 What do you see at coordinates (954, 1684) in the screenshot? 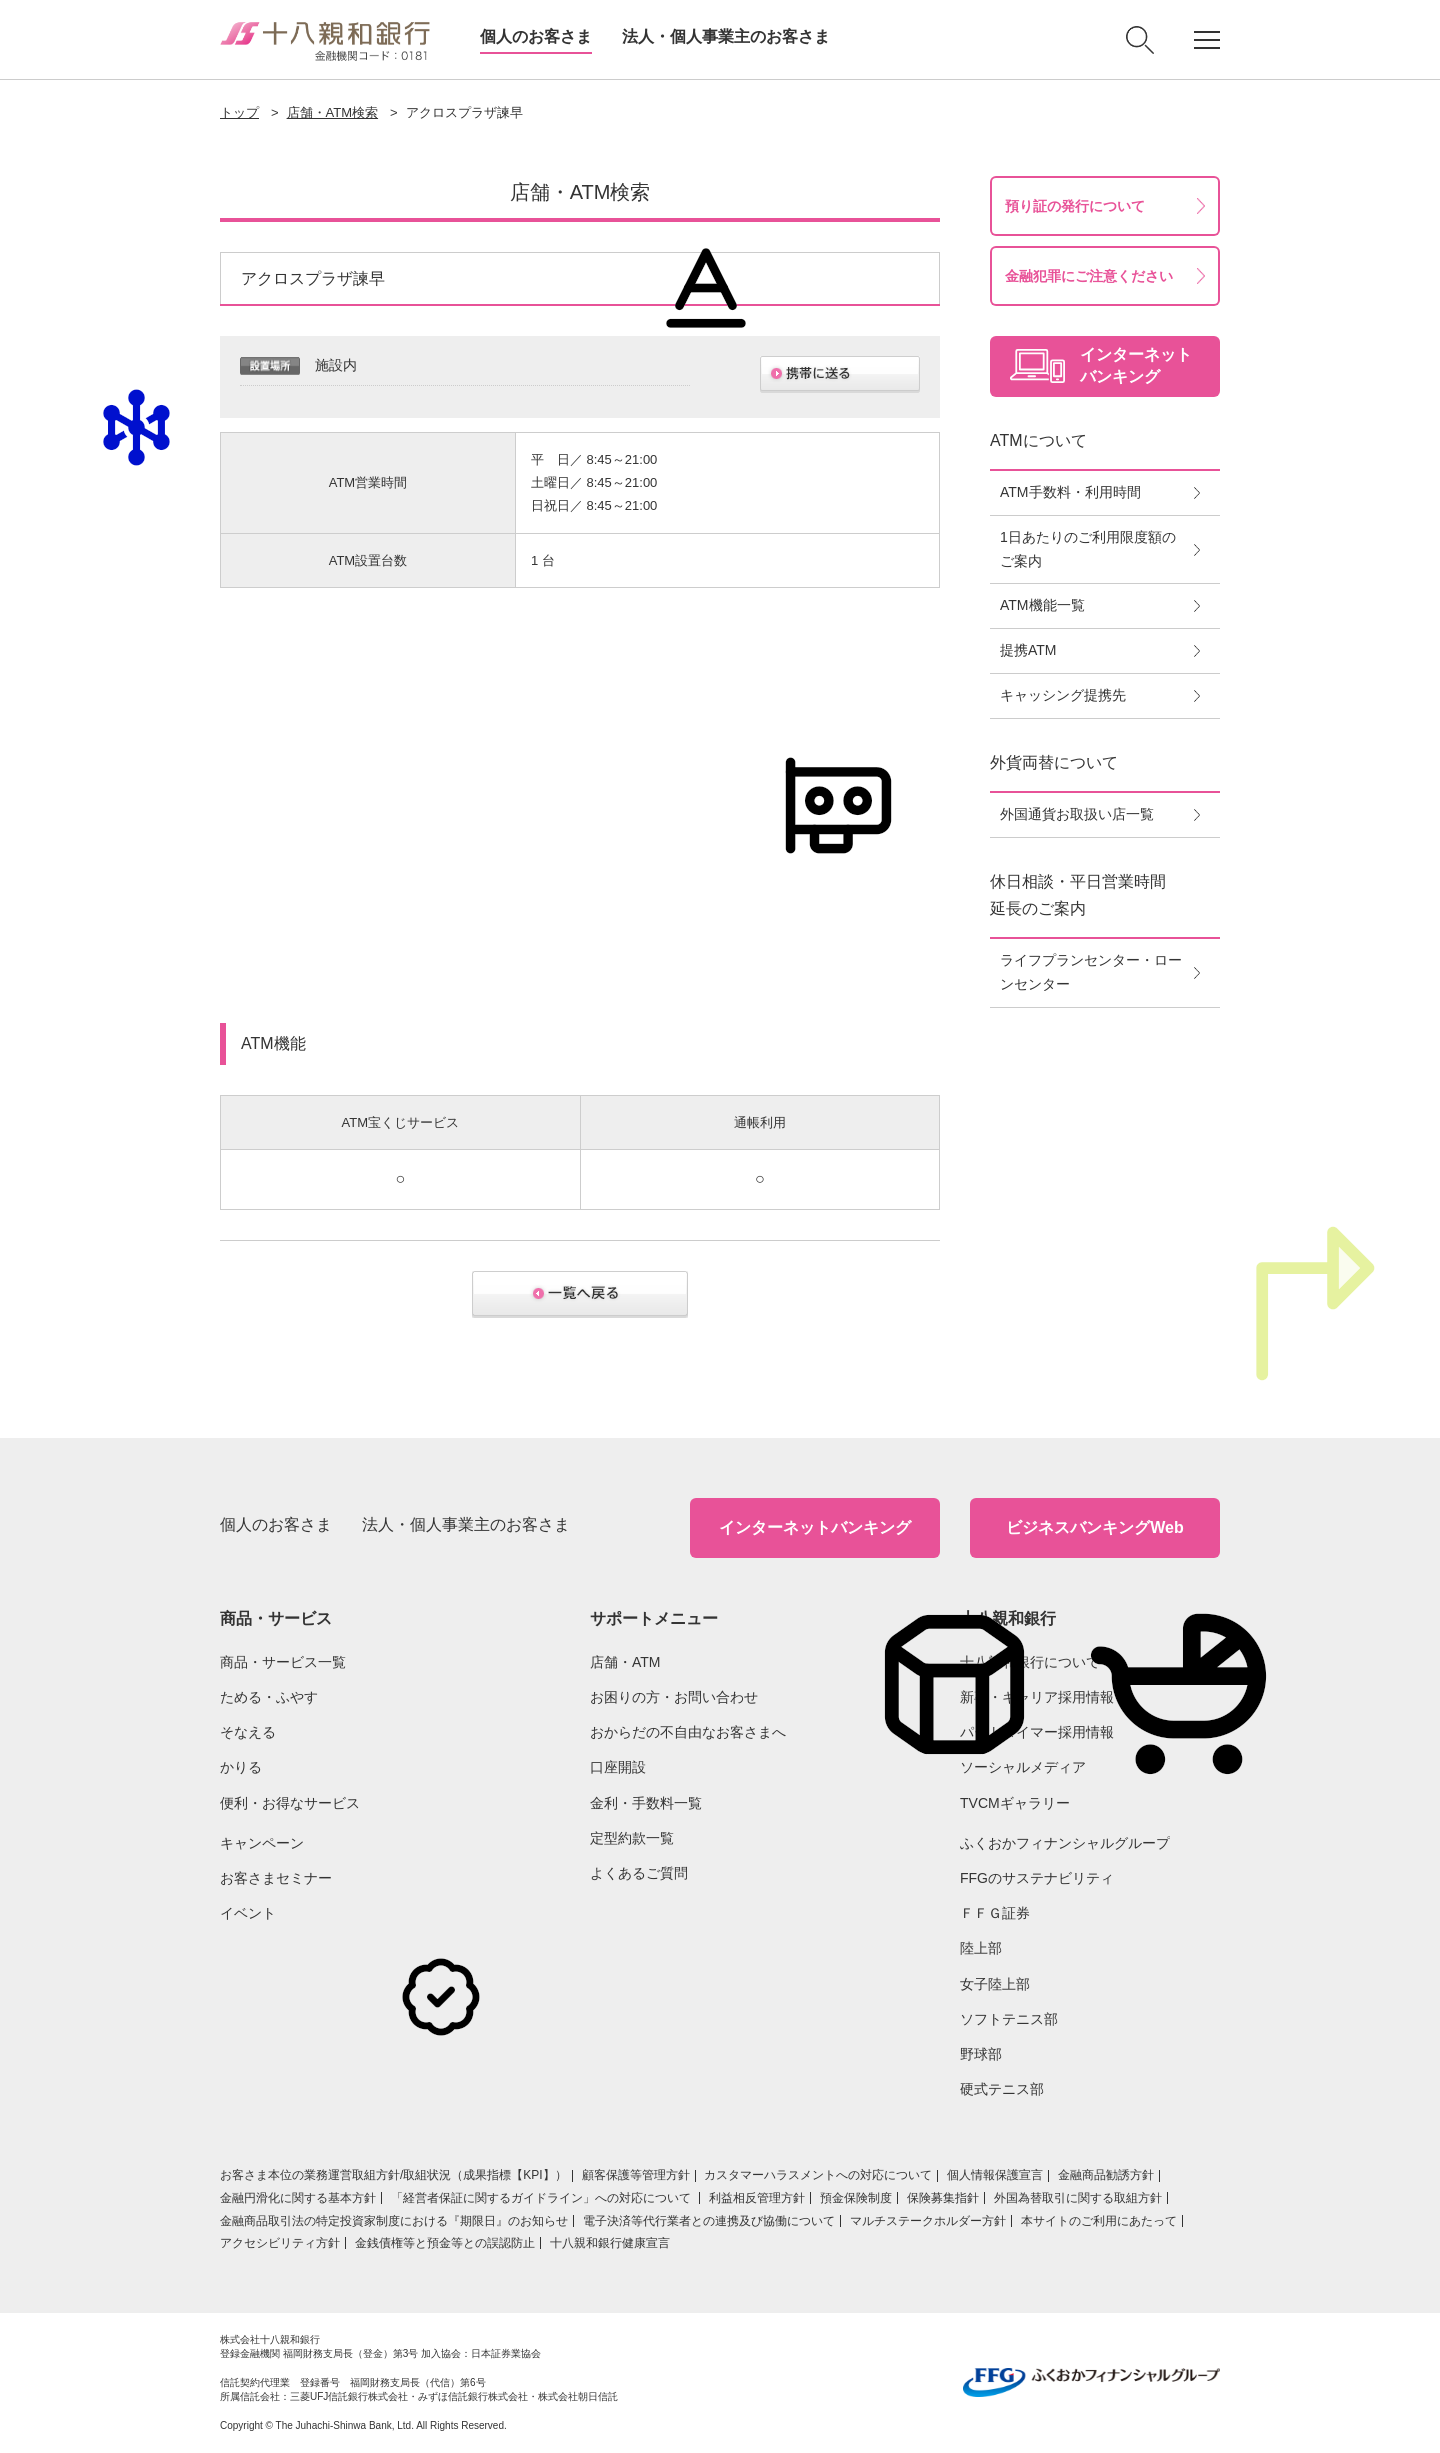
I see `view 3D object or shape` at bounding box center [954, 1684].